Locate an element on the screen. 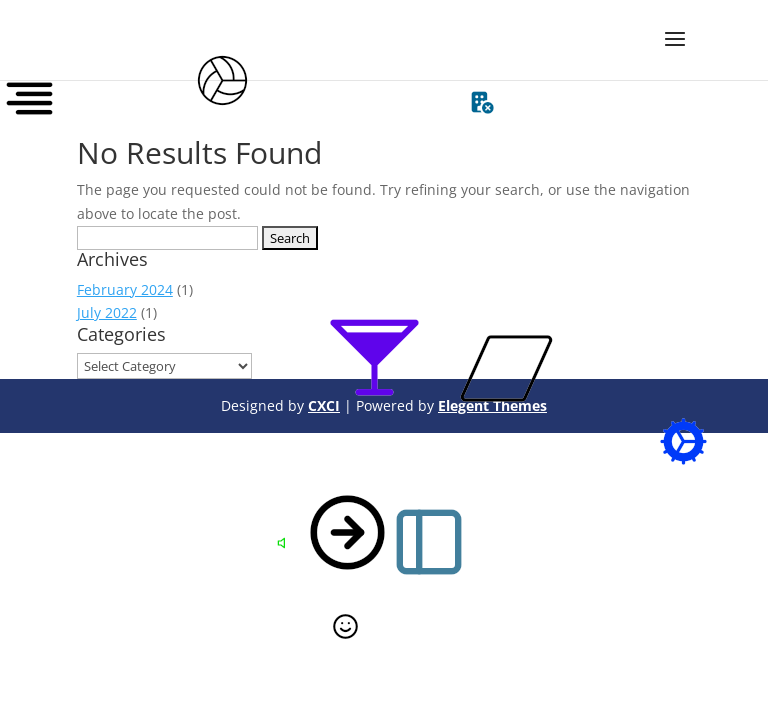  align text to the right is located at coordinates (29, 98).